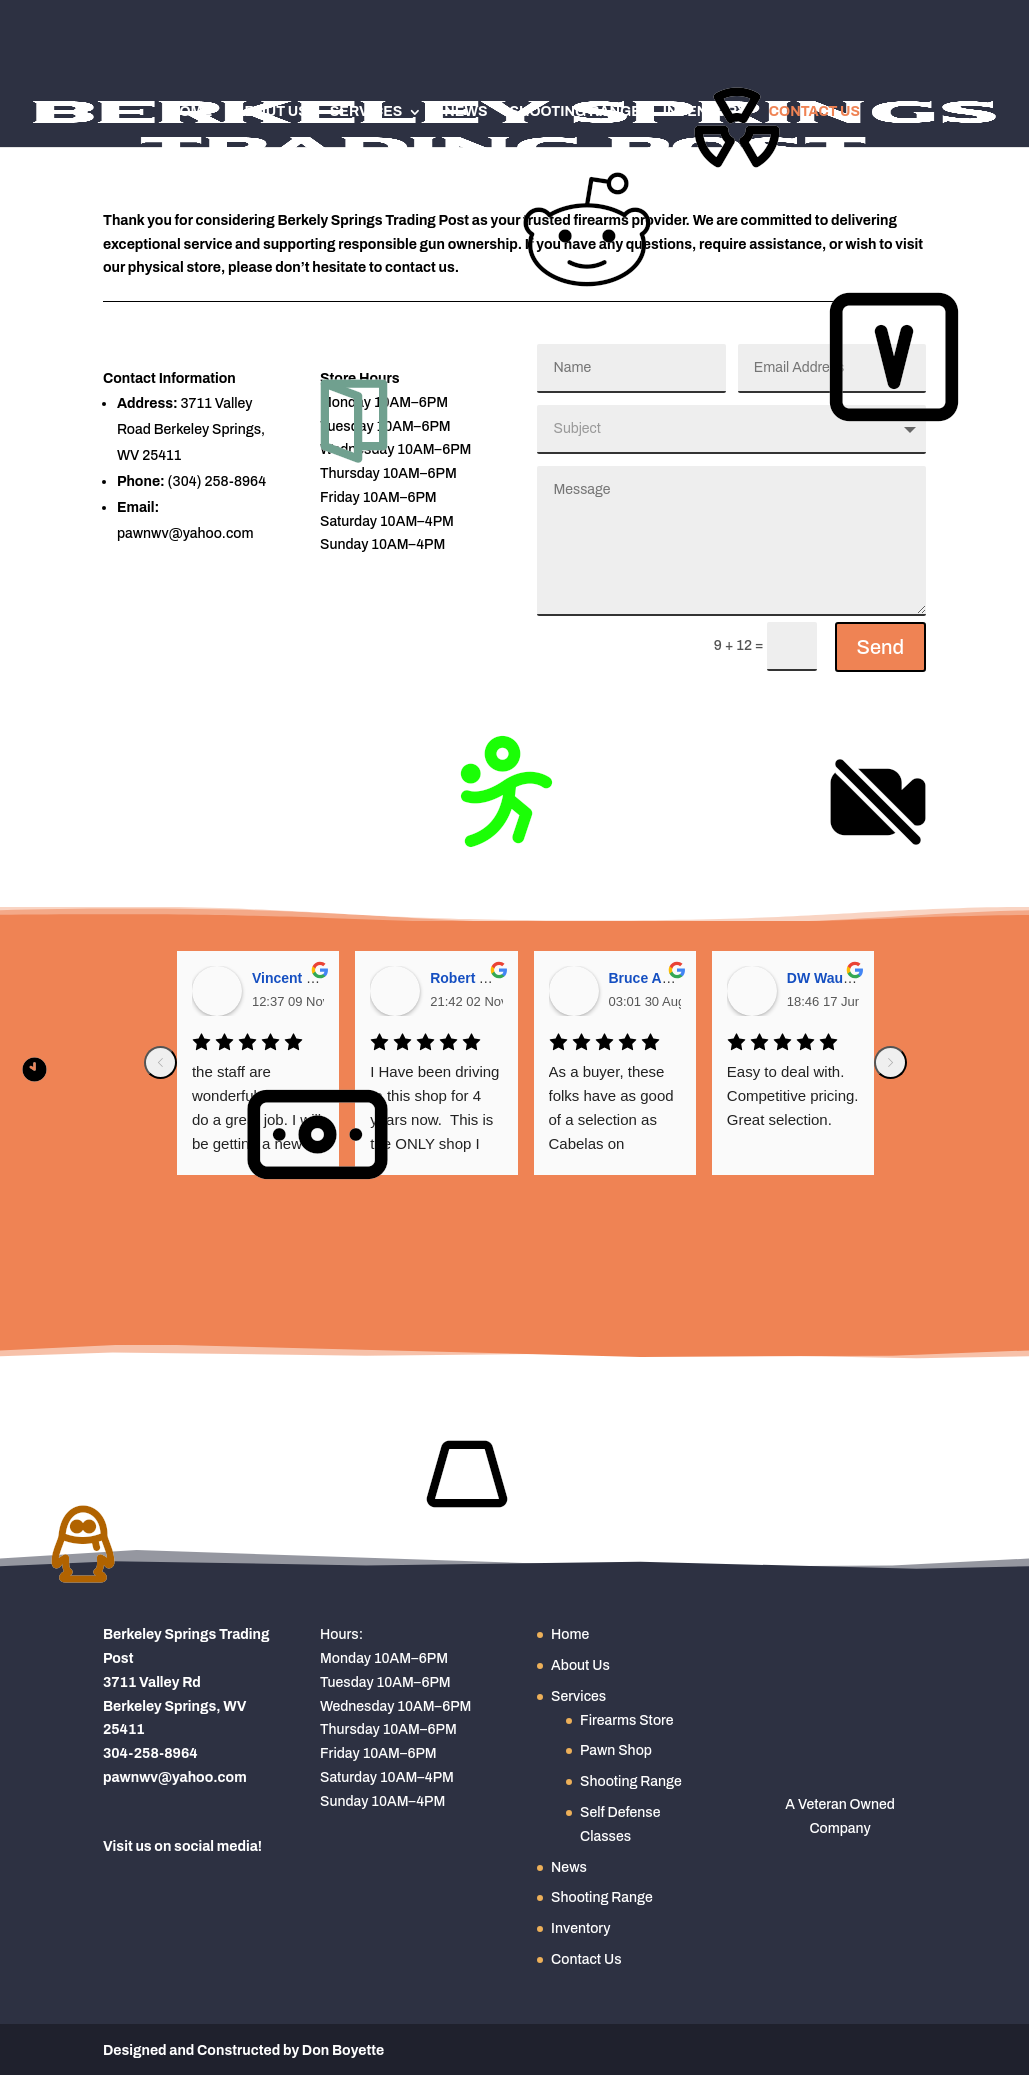 Image resolution: width=1029 pixels, height=2075 pixels. Describe the element at coordinates (354, 417) in the screenshot. I see `switch to dual-screen or split view mode` at that location.